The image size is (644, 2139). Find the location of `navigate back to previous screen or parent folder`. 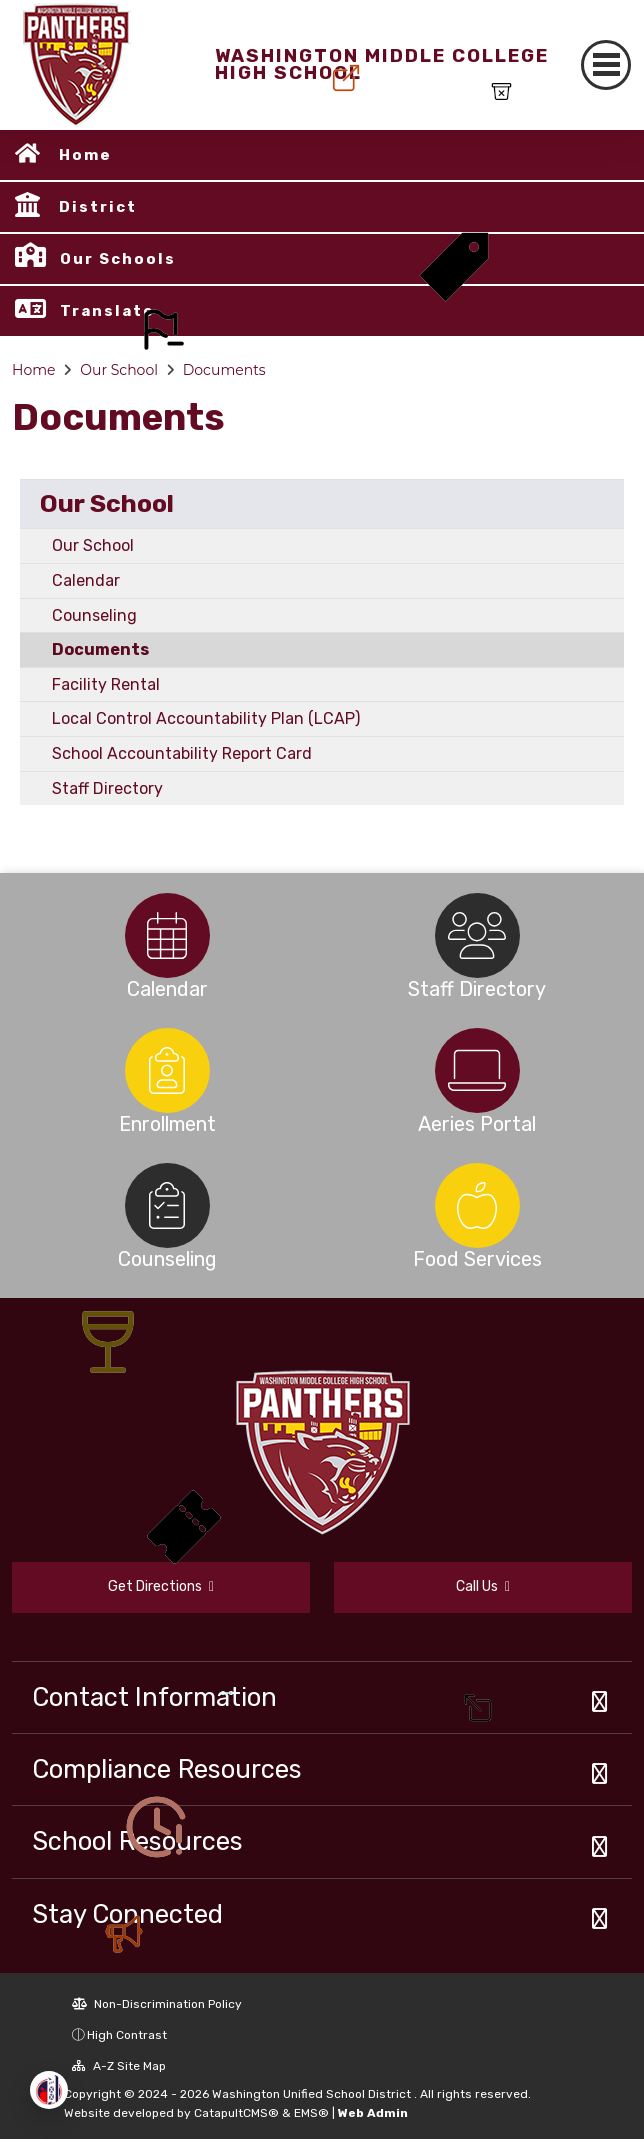

navigate back to previous screen or parent folder is located at coordinates (478, 1708).